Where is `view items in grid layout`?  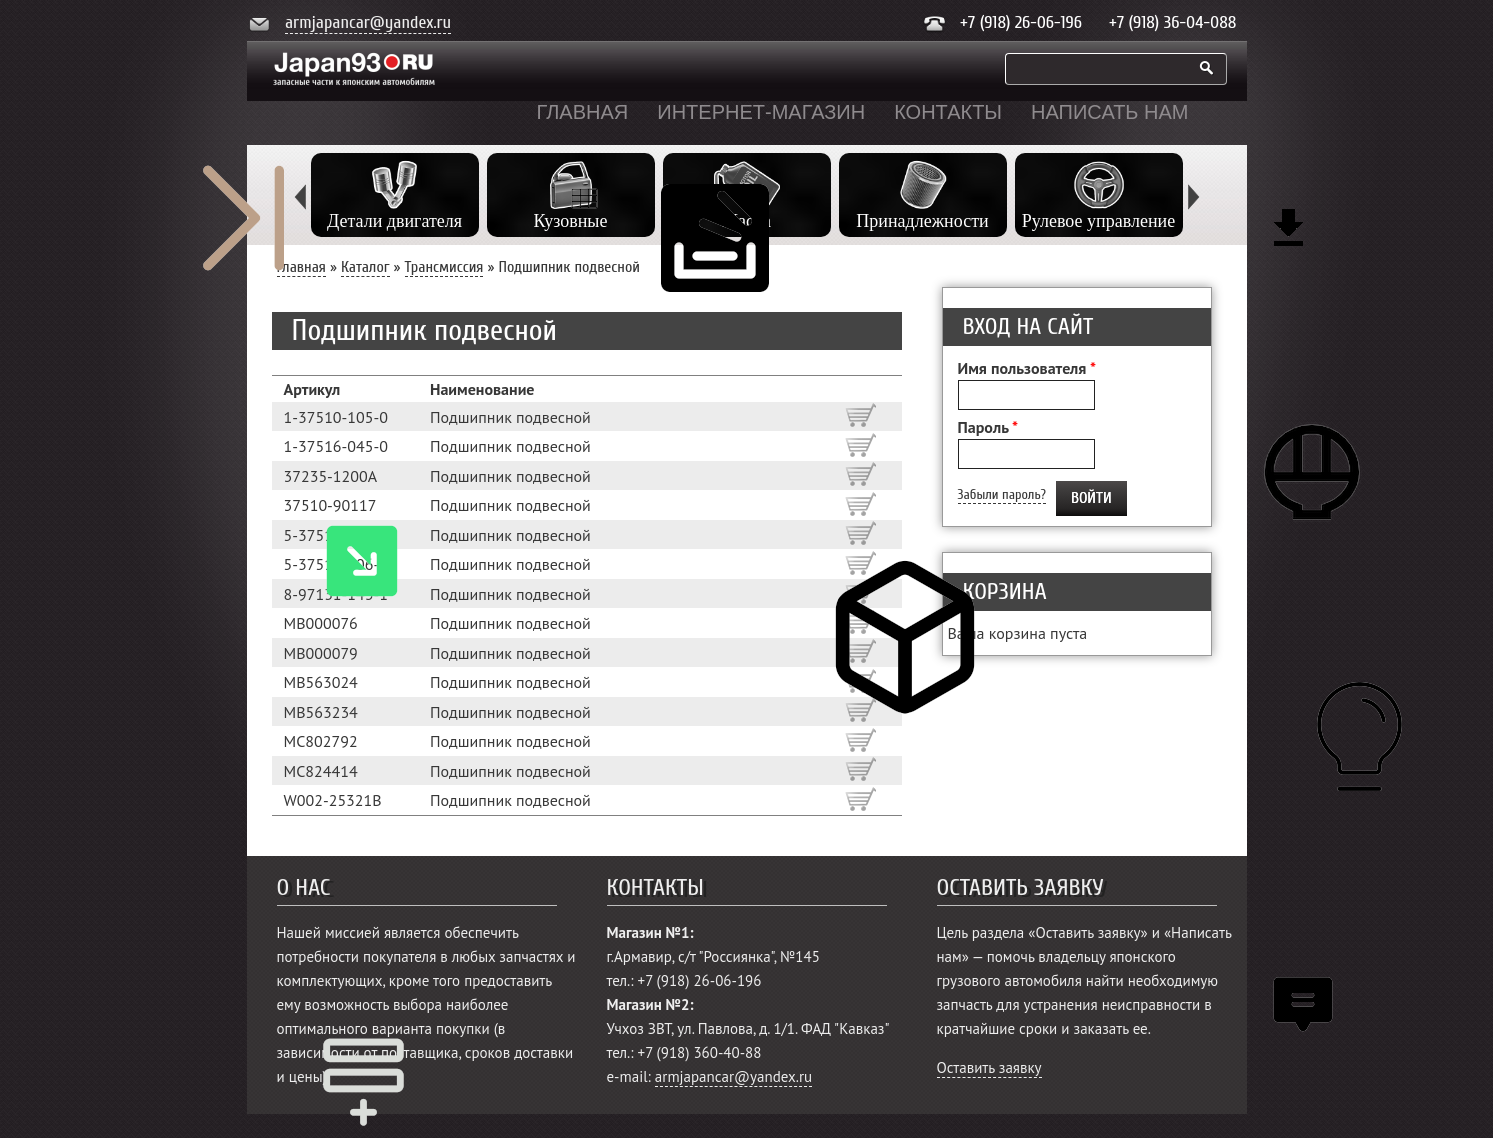
view items in grid layout is located at coordinates (584, 198).